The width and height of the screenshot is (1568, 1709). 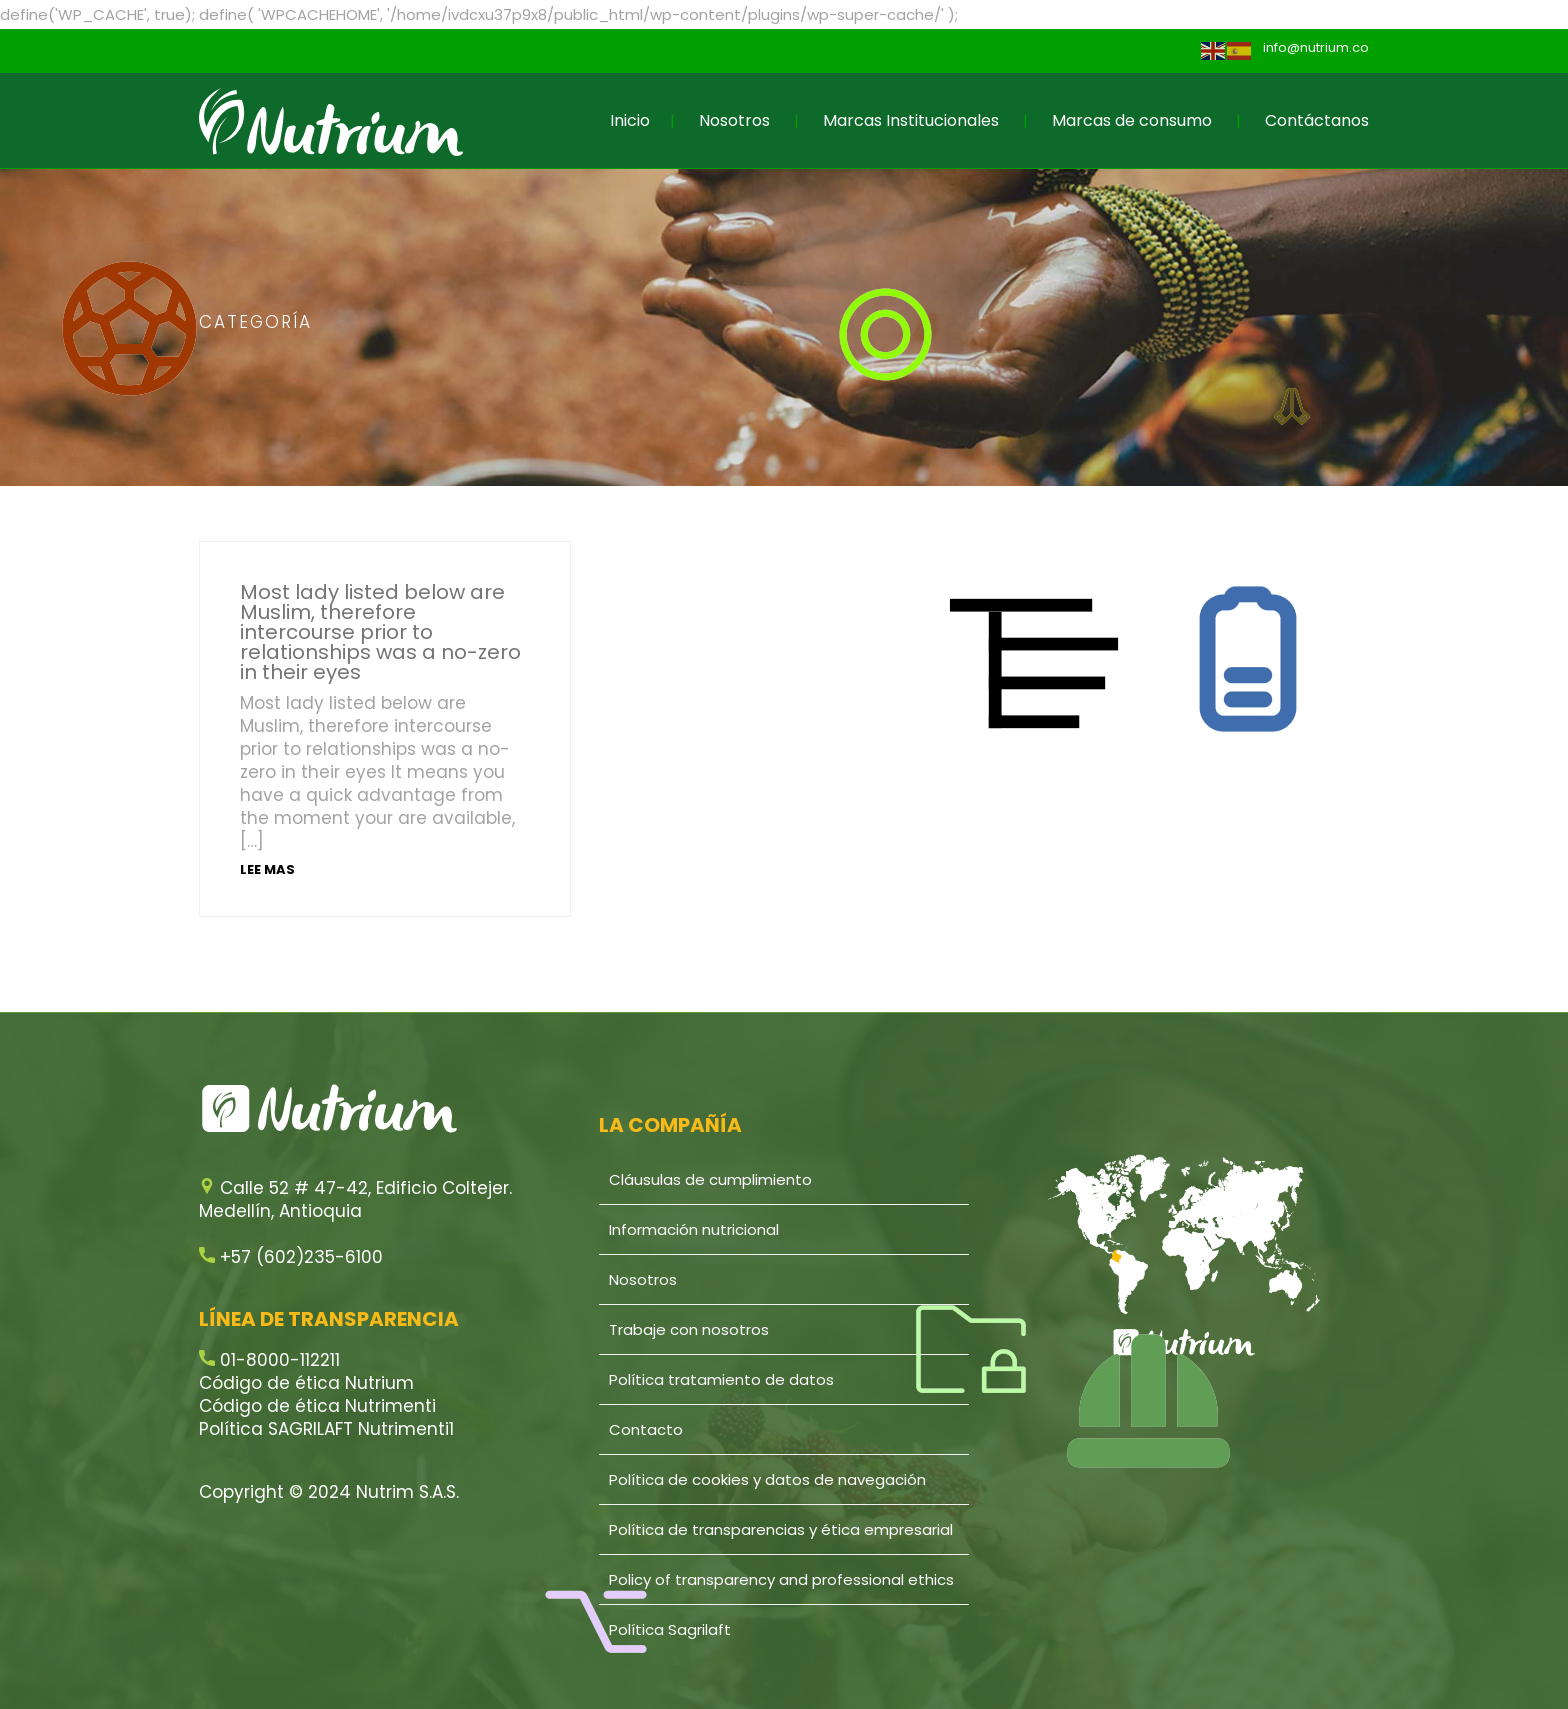 What do you see at coordinates (1292, 407) in the screenshot?
I see `access prayer or meditation features` at bounding box center [1292, 407].